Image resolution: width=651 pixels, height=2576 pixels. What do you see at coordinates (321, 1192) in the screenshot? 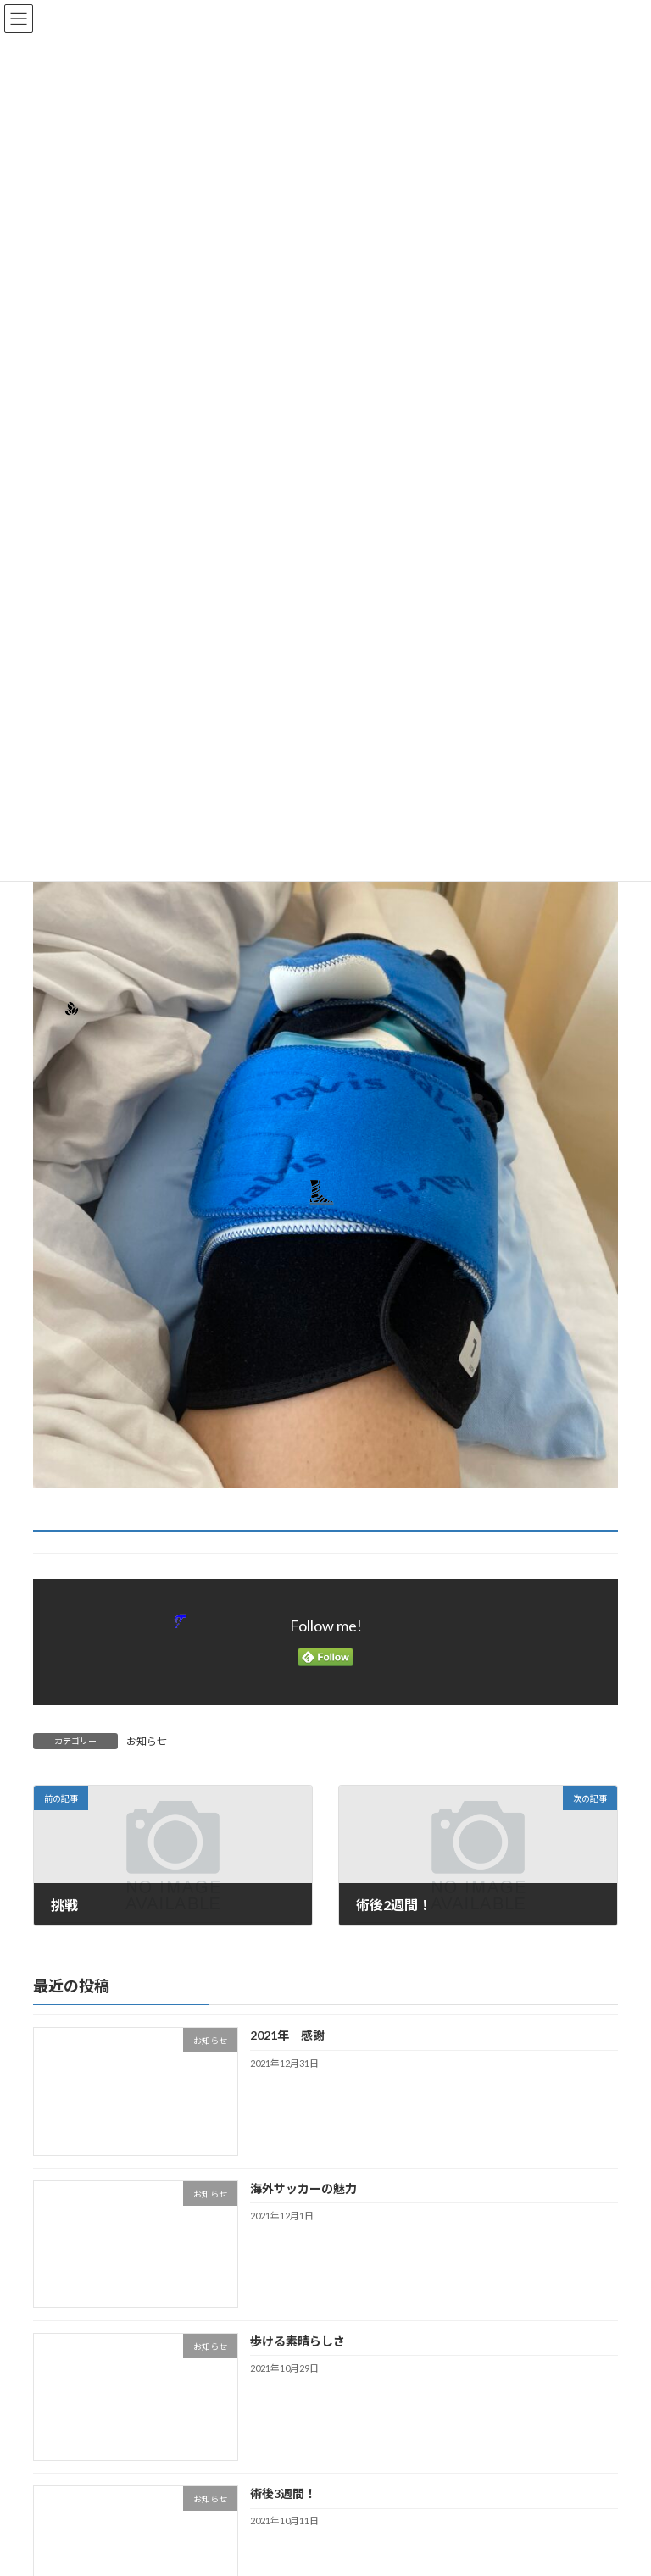
I see `browse sandals or summer footwear` at bounding box center [321, 1192].